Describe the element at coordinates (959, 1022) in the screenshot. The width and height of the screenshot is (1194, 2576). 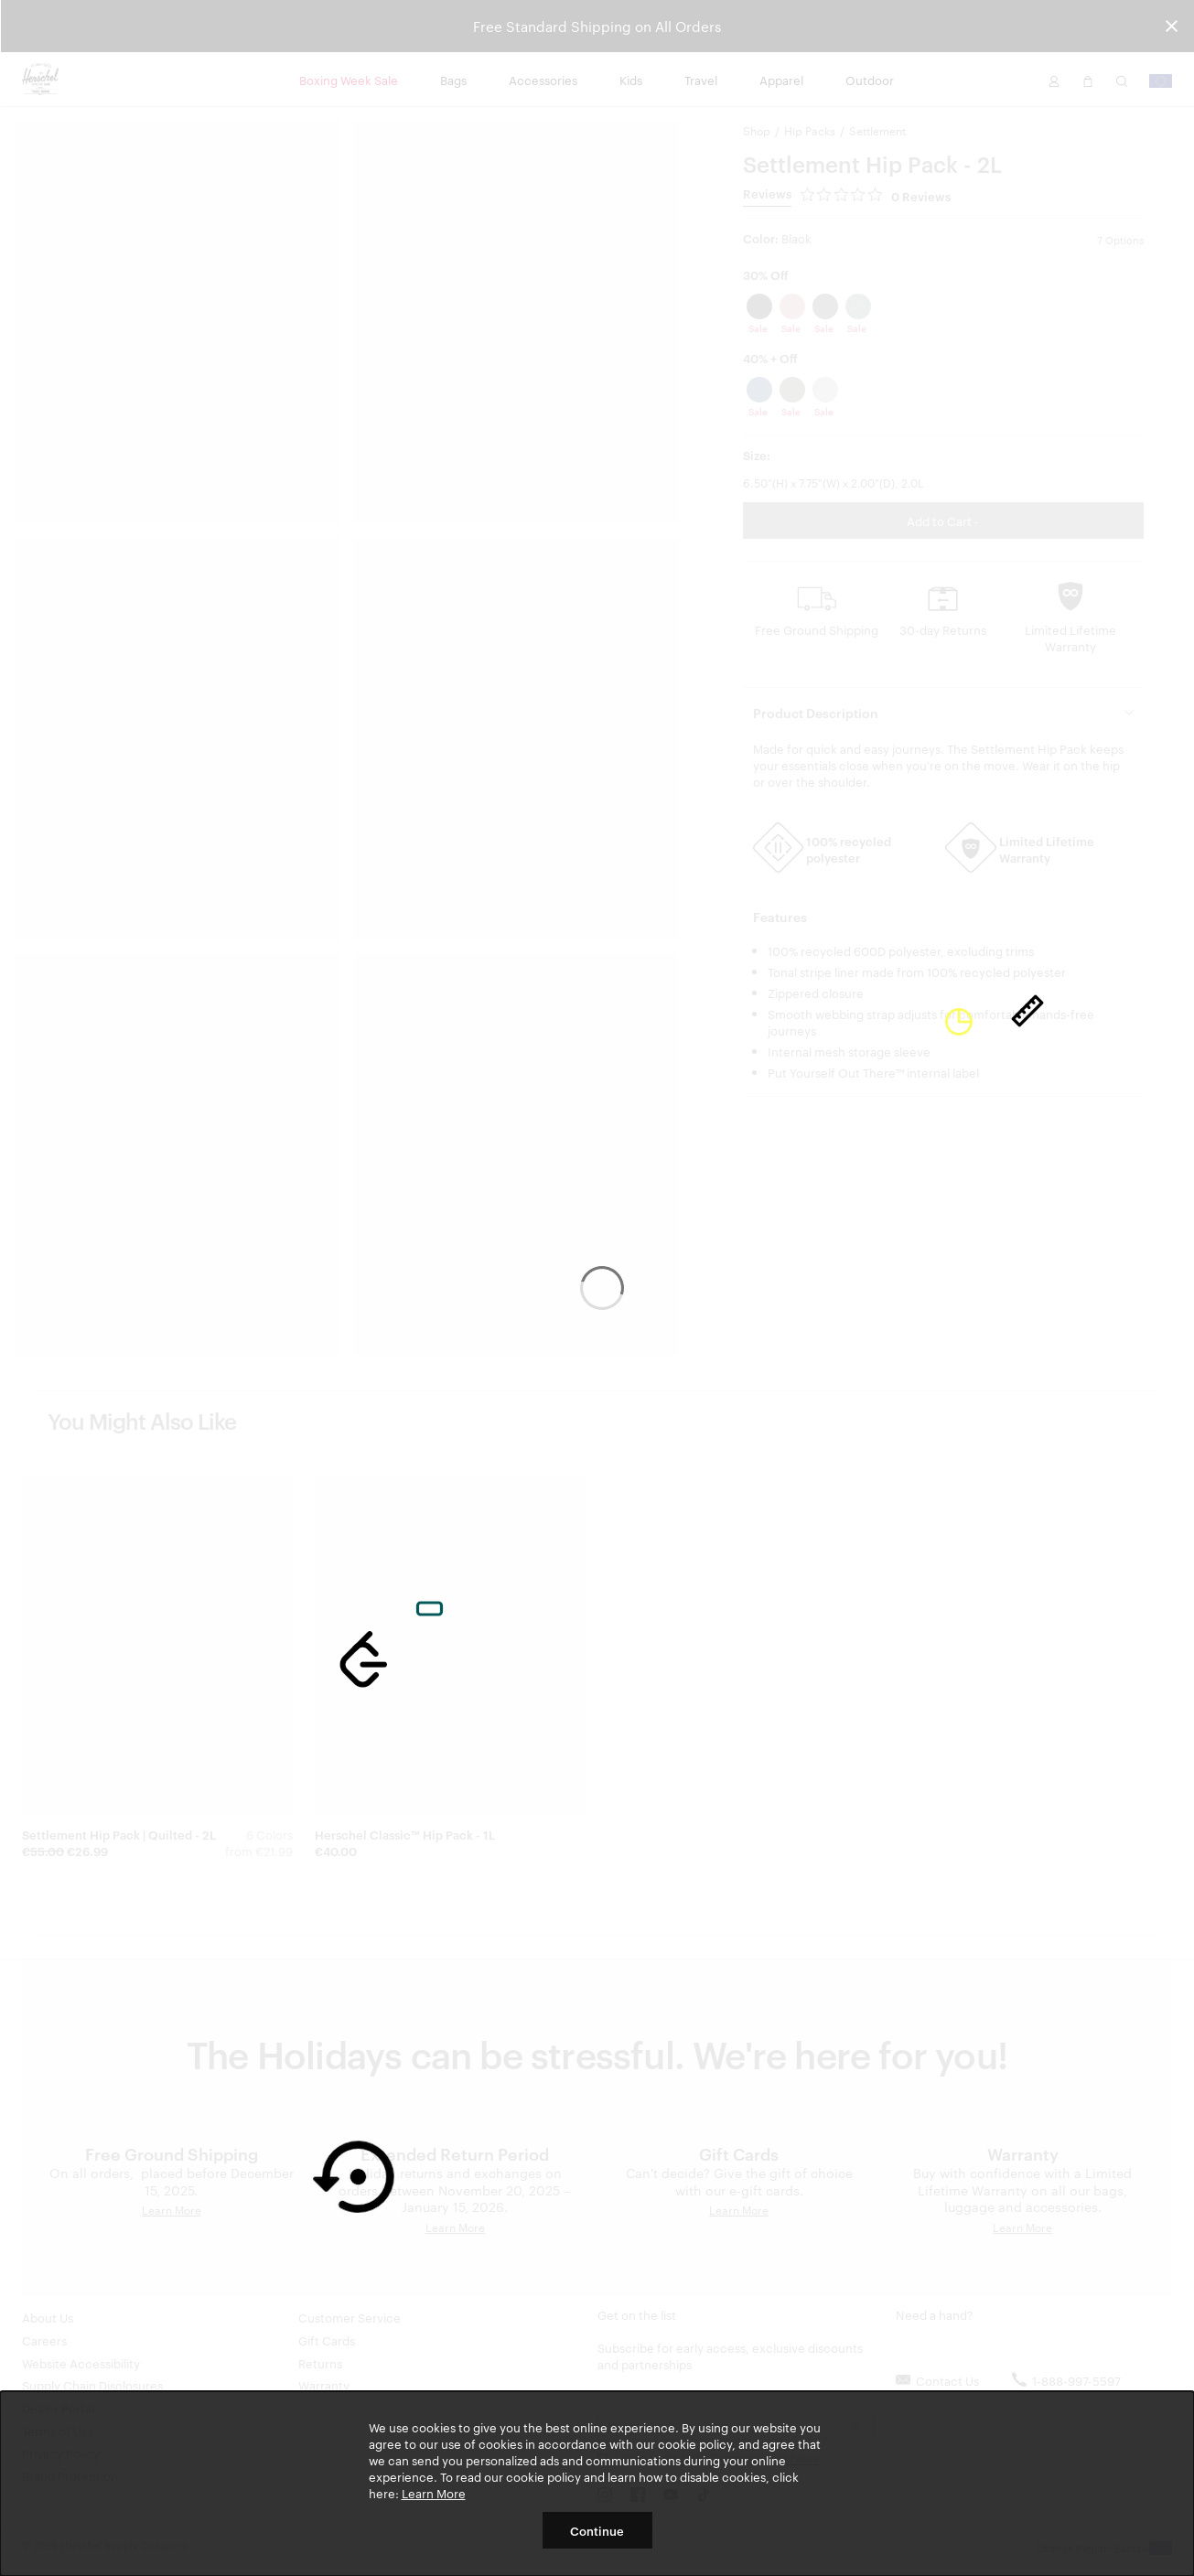
I see `view analytics or statistics breakdown` at that location.